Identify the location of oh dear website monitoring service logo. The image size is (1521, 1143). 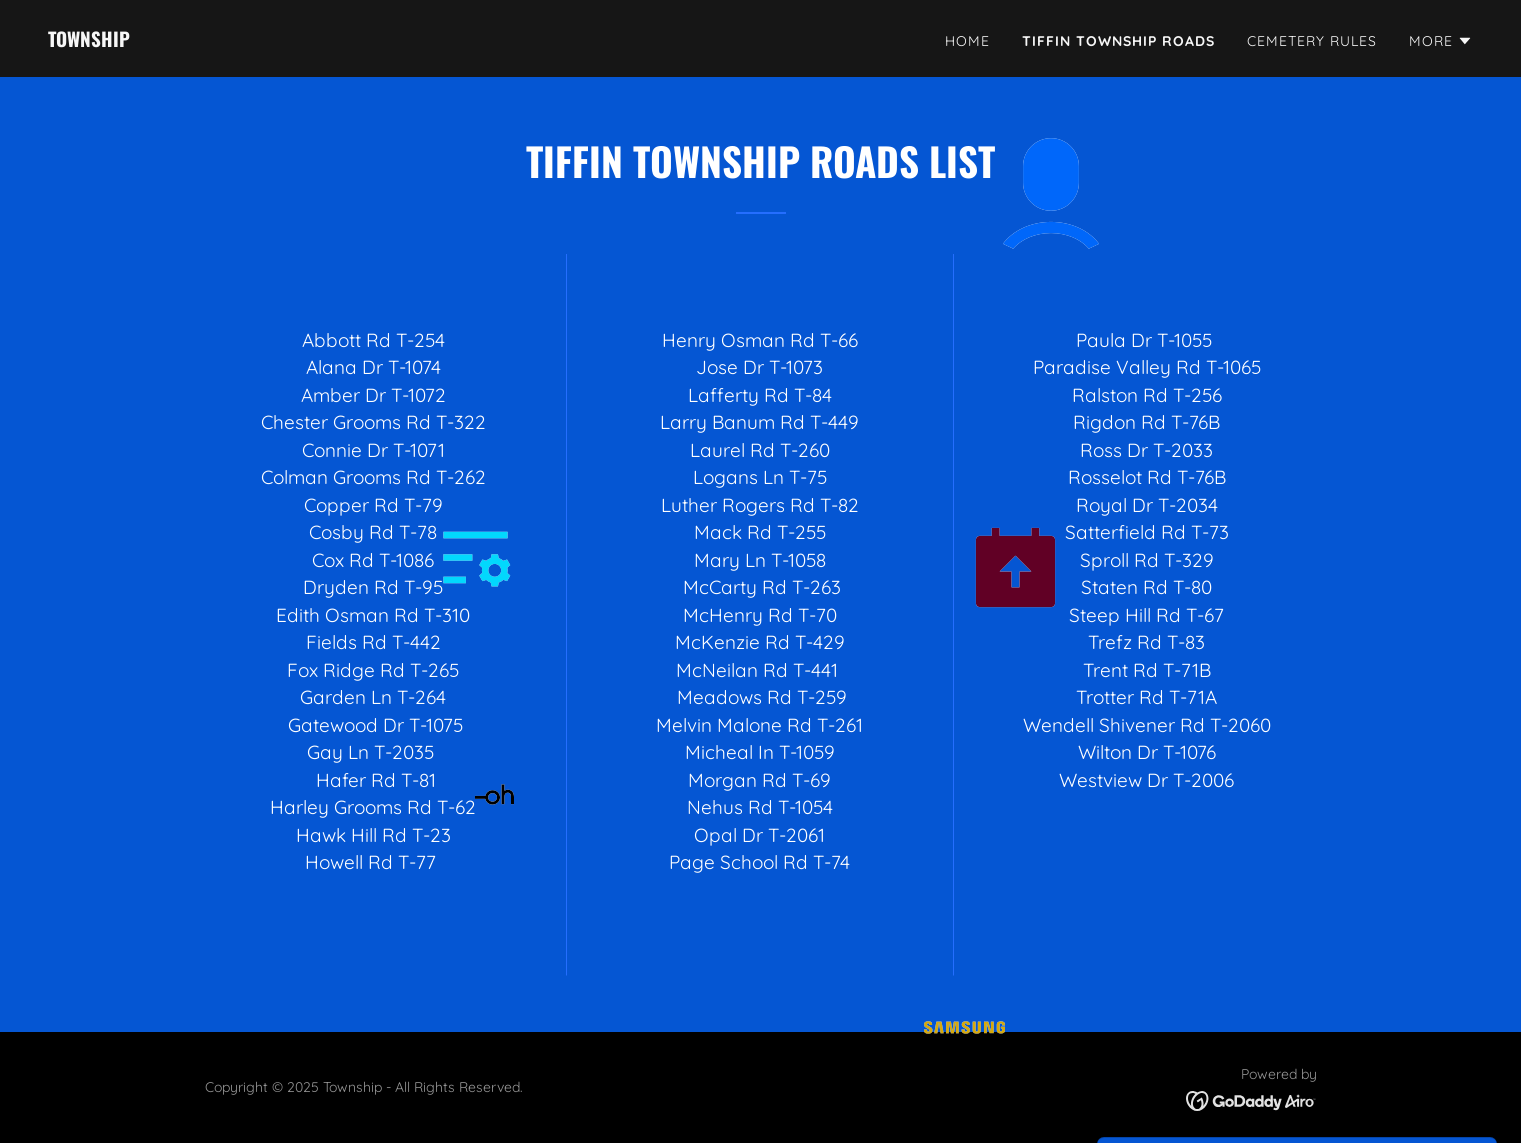
(494, 794).